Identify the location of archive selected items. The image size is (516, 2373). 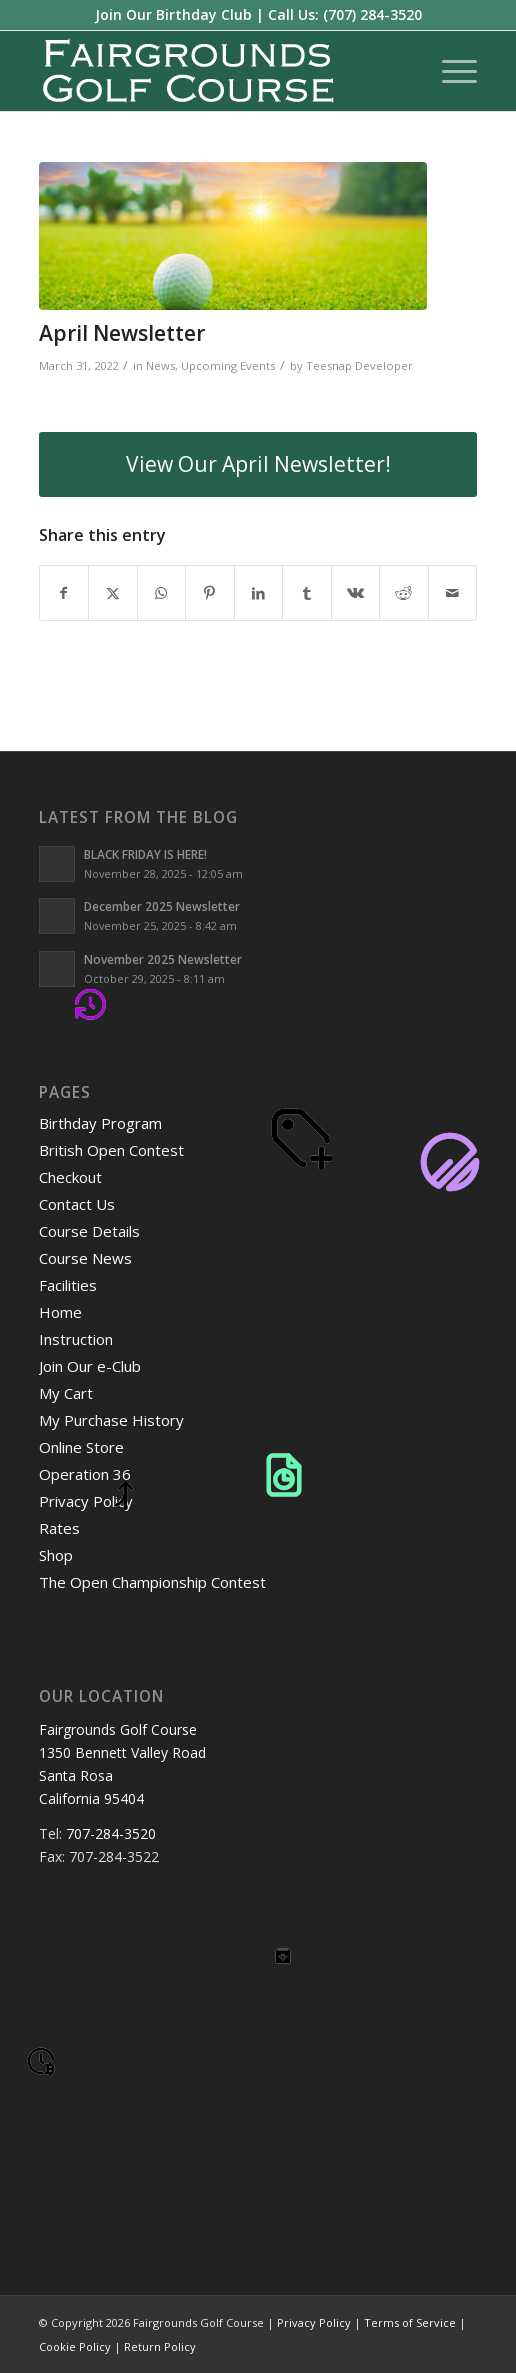
(283, 1956).